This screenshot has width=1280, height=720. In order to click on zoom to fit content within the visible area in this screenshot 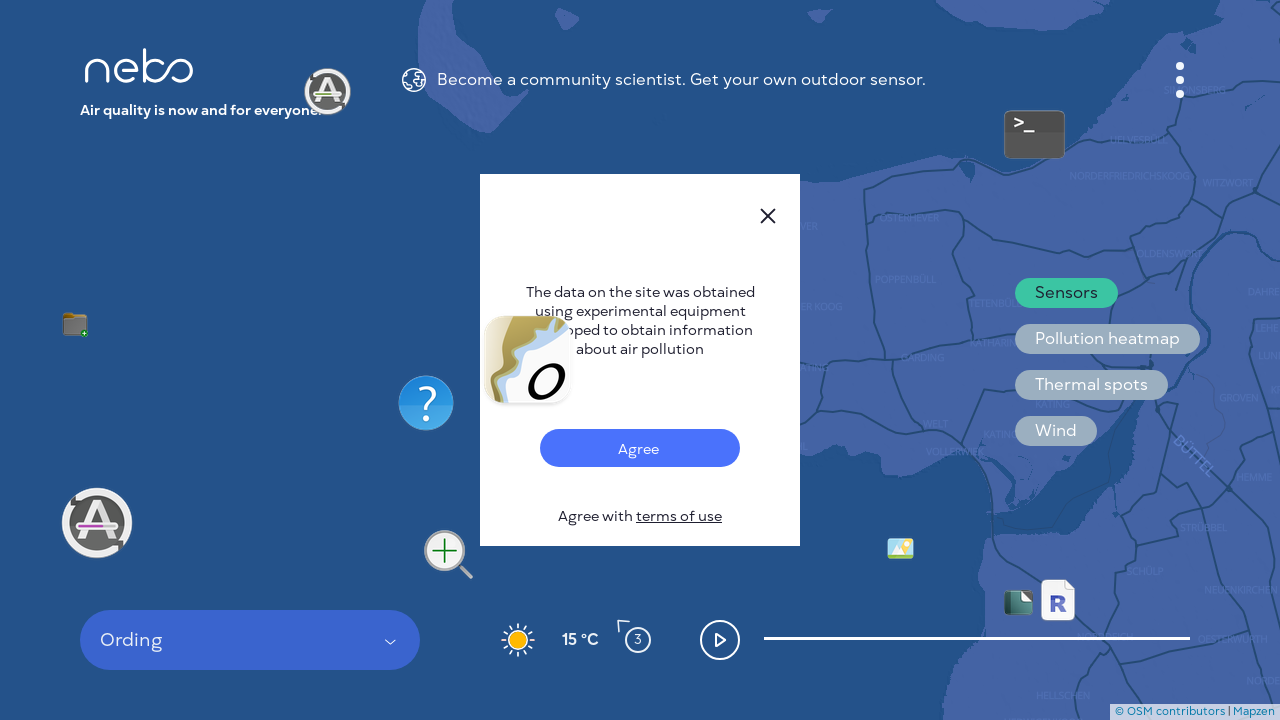, I will do `click(448, 554)`.